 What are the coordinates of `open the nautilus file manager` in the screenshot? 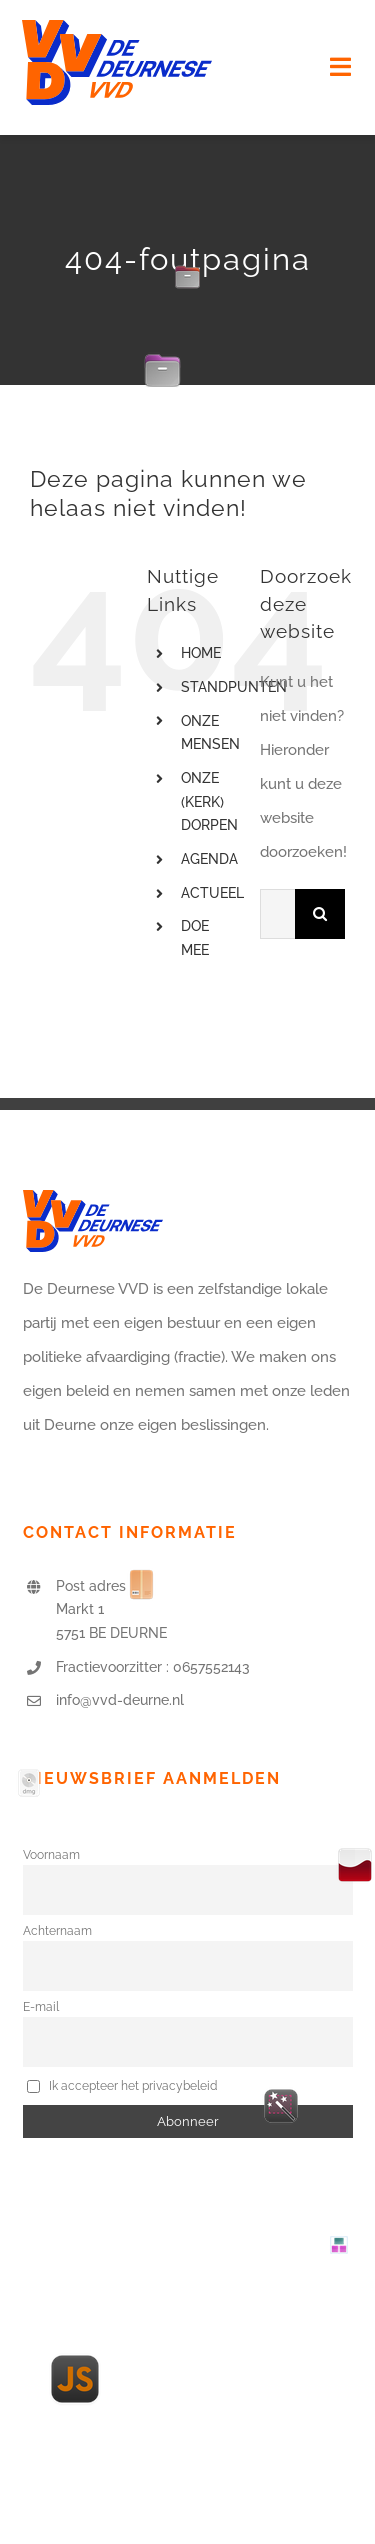 It's located at (187, 276).